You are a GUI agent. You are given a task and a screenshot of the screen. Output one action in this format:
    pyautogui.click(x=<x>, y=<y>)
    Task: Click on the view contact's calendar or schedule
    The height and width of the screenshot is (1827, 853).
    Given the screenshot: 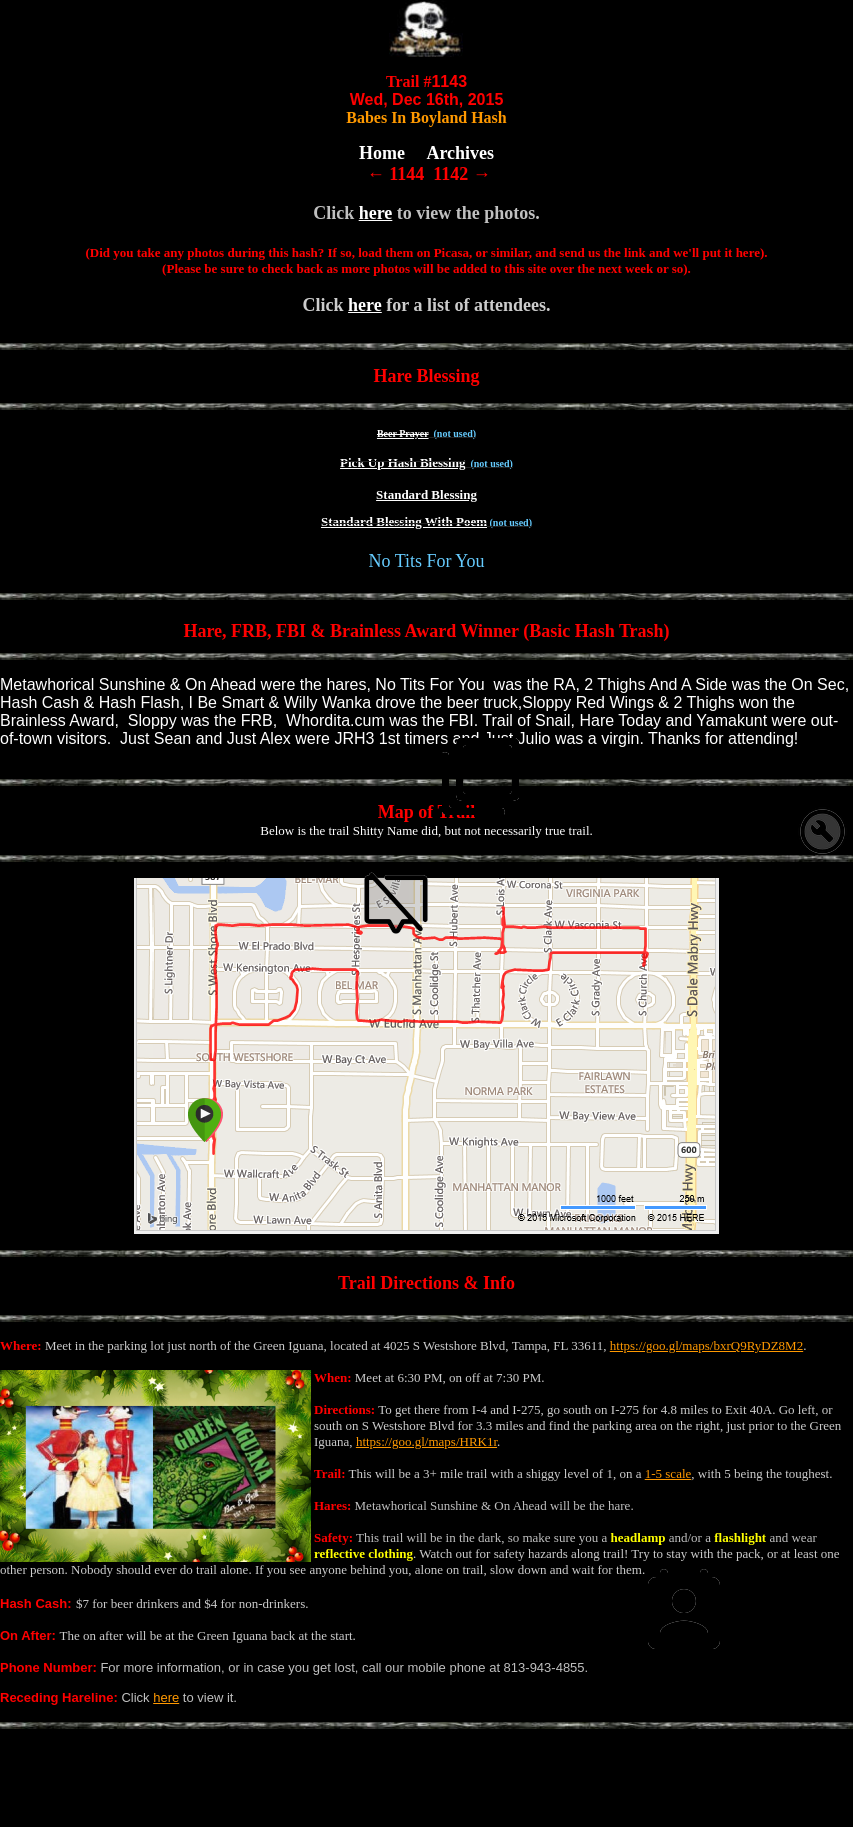 What is the action you would take?
    pyautogui.click(x=684, y=1613)
    